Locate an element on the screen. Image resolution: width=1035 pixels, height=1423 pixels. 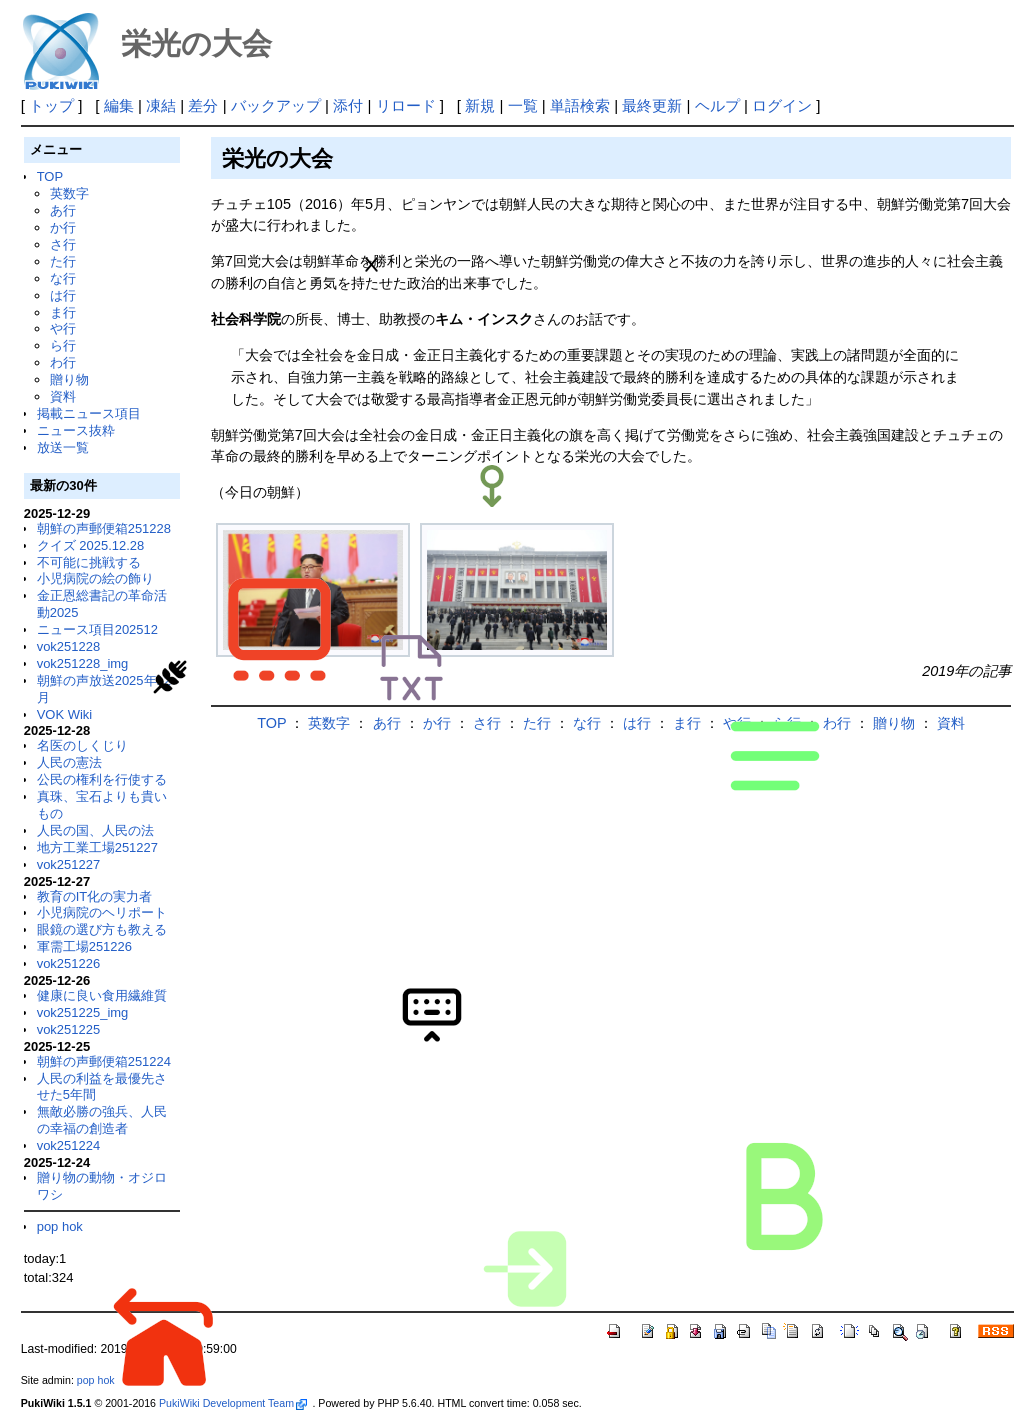
justify text alignment is located at coordinates (775, 756).